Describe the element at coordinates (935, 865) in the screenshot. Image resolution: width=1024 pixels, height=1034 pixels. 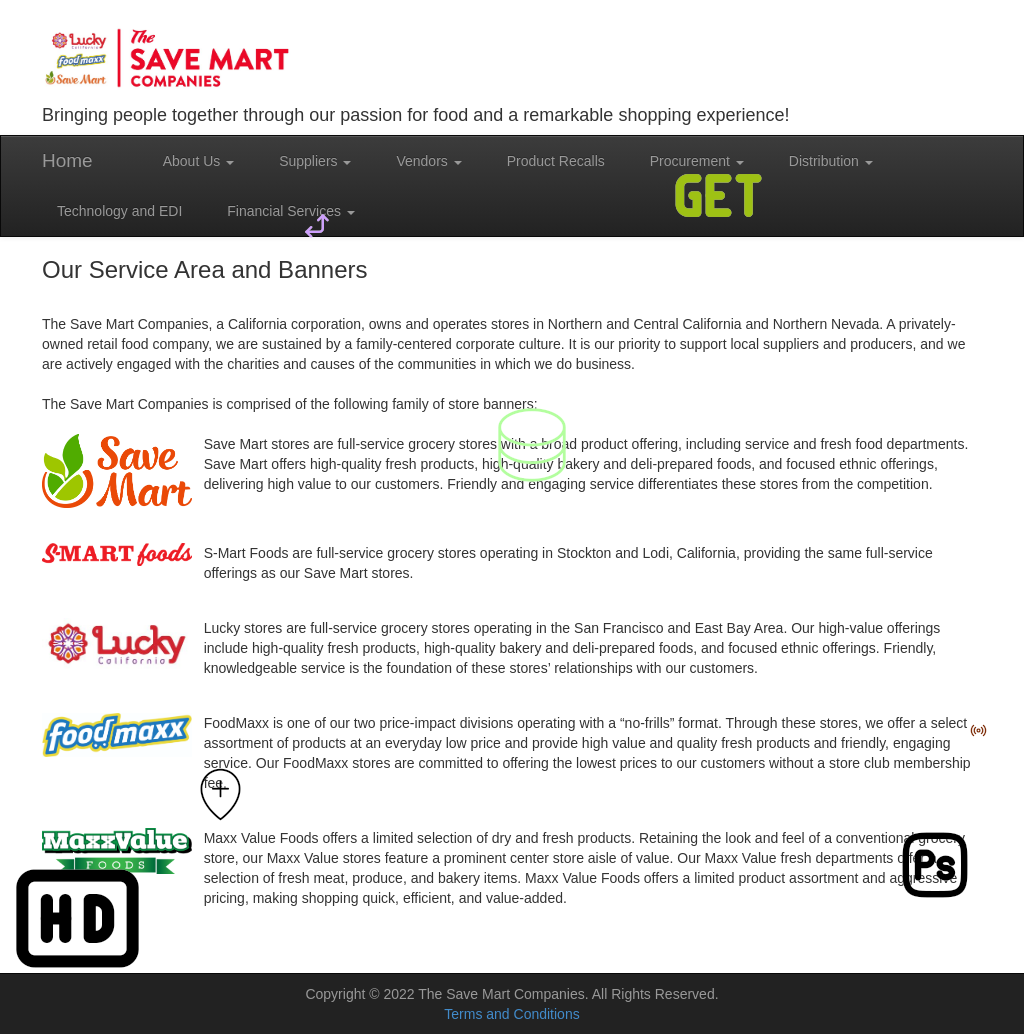
I see `open Adobe Photoshop` at that location.